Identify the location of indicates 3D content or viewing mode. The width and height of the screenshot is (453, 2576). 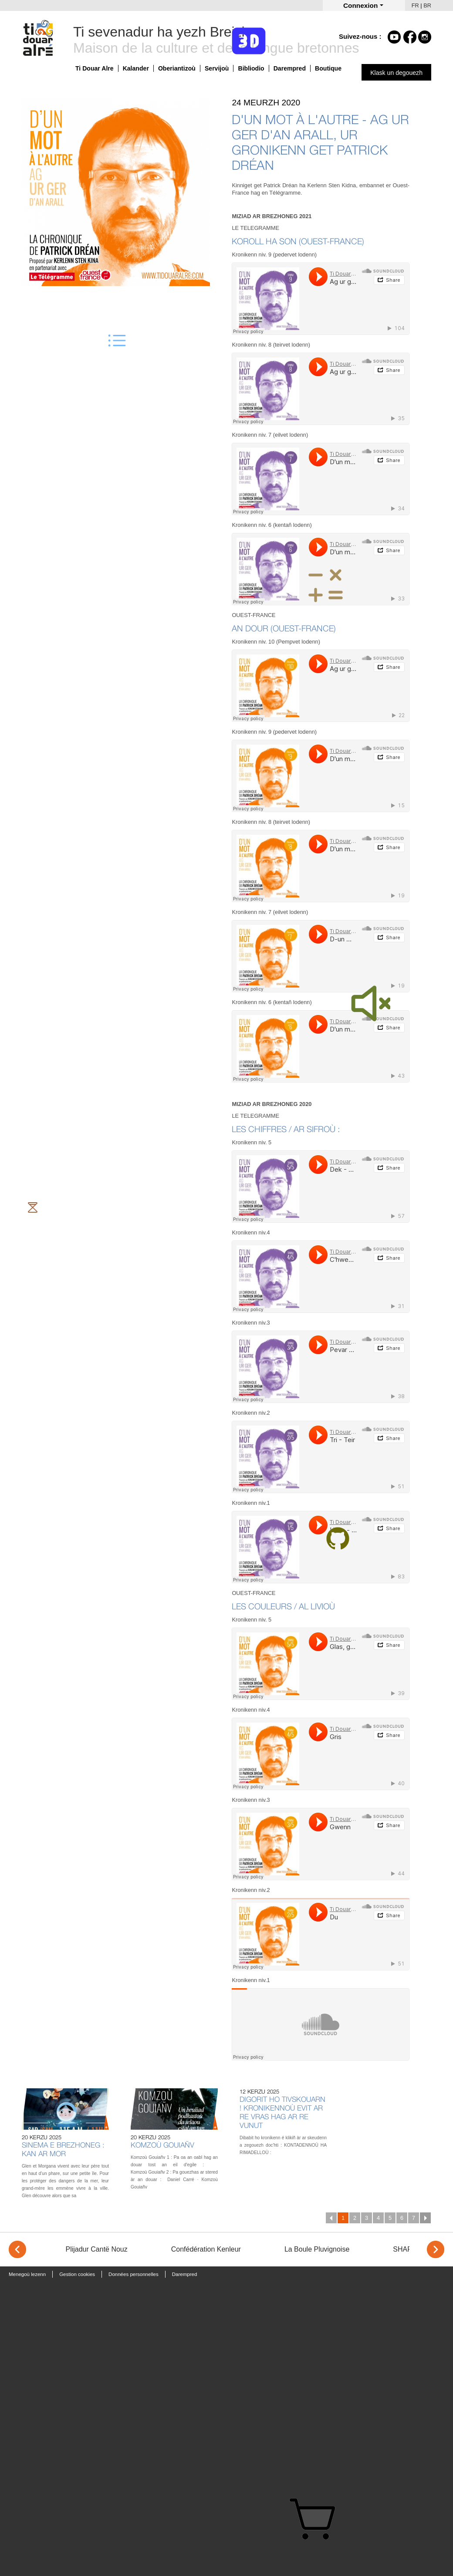
(249, 41).